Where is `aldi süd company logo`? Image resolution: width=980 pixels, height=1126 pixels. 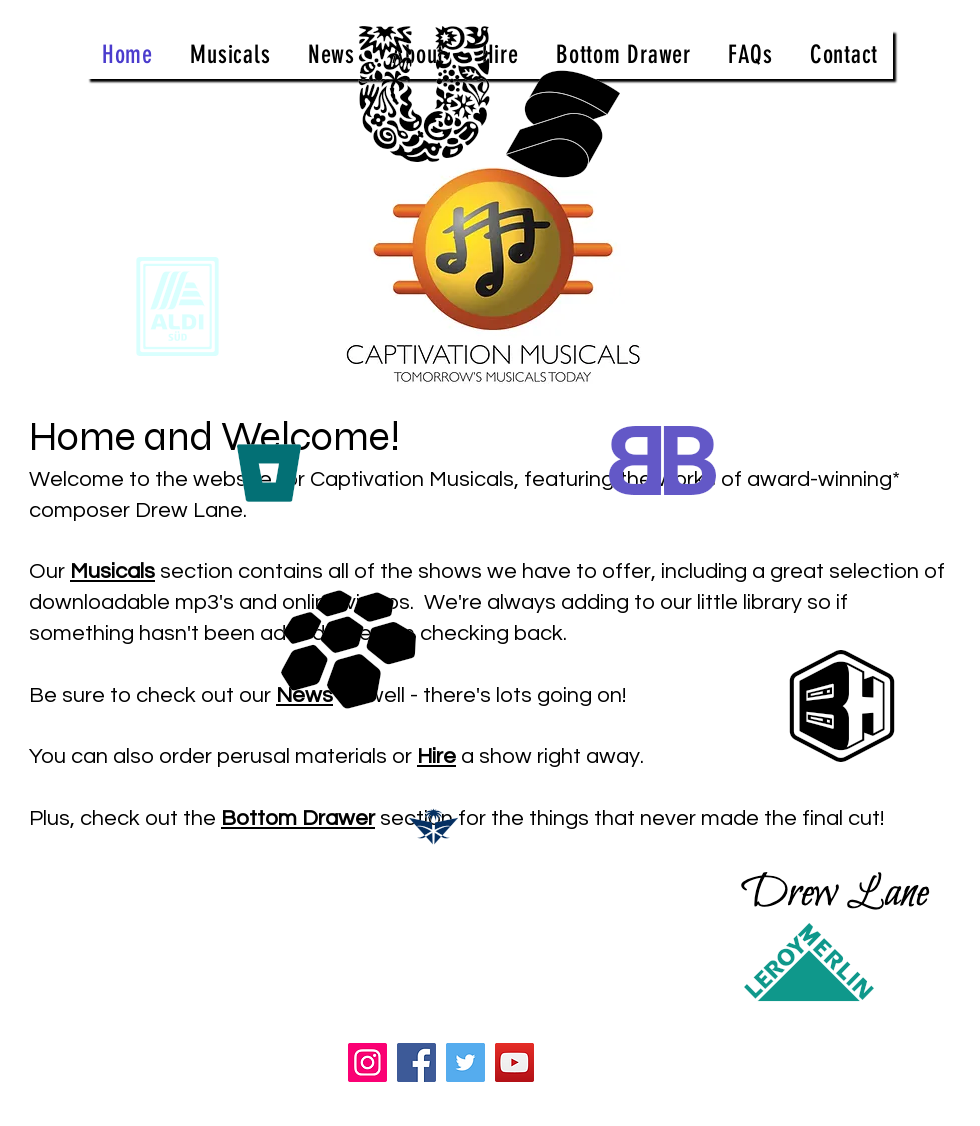 aldi süd company logo is located at coordinates (177, 306).